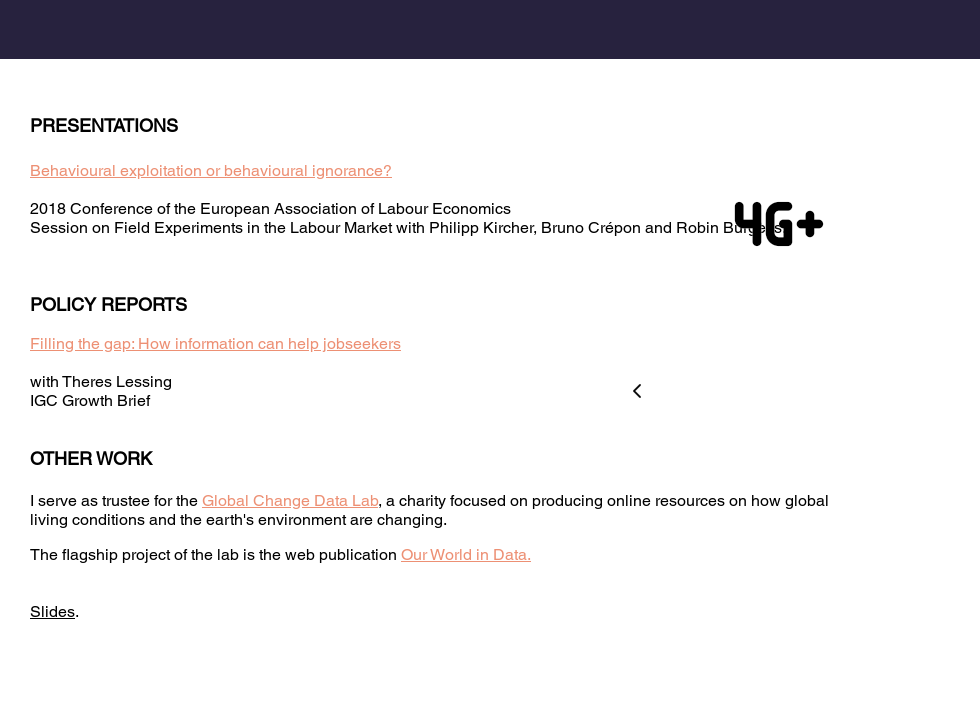 Image resolution: width=980 pixels, height=720 pixels. What do you see at coordinates (638, 391) in the screenshot?
I see `go back to the previous screen` at bounding box center [638, 391].